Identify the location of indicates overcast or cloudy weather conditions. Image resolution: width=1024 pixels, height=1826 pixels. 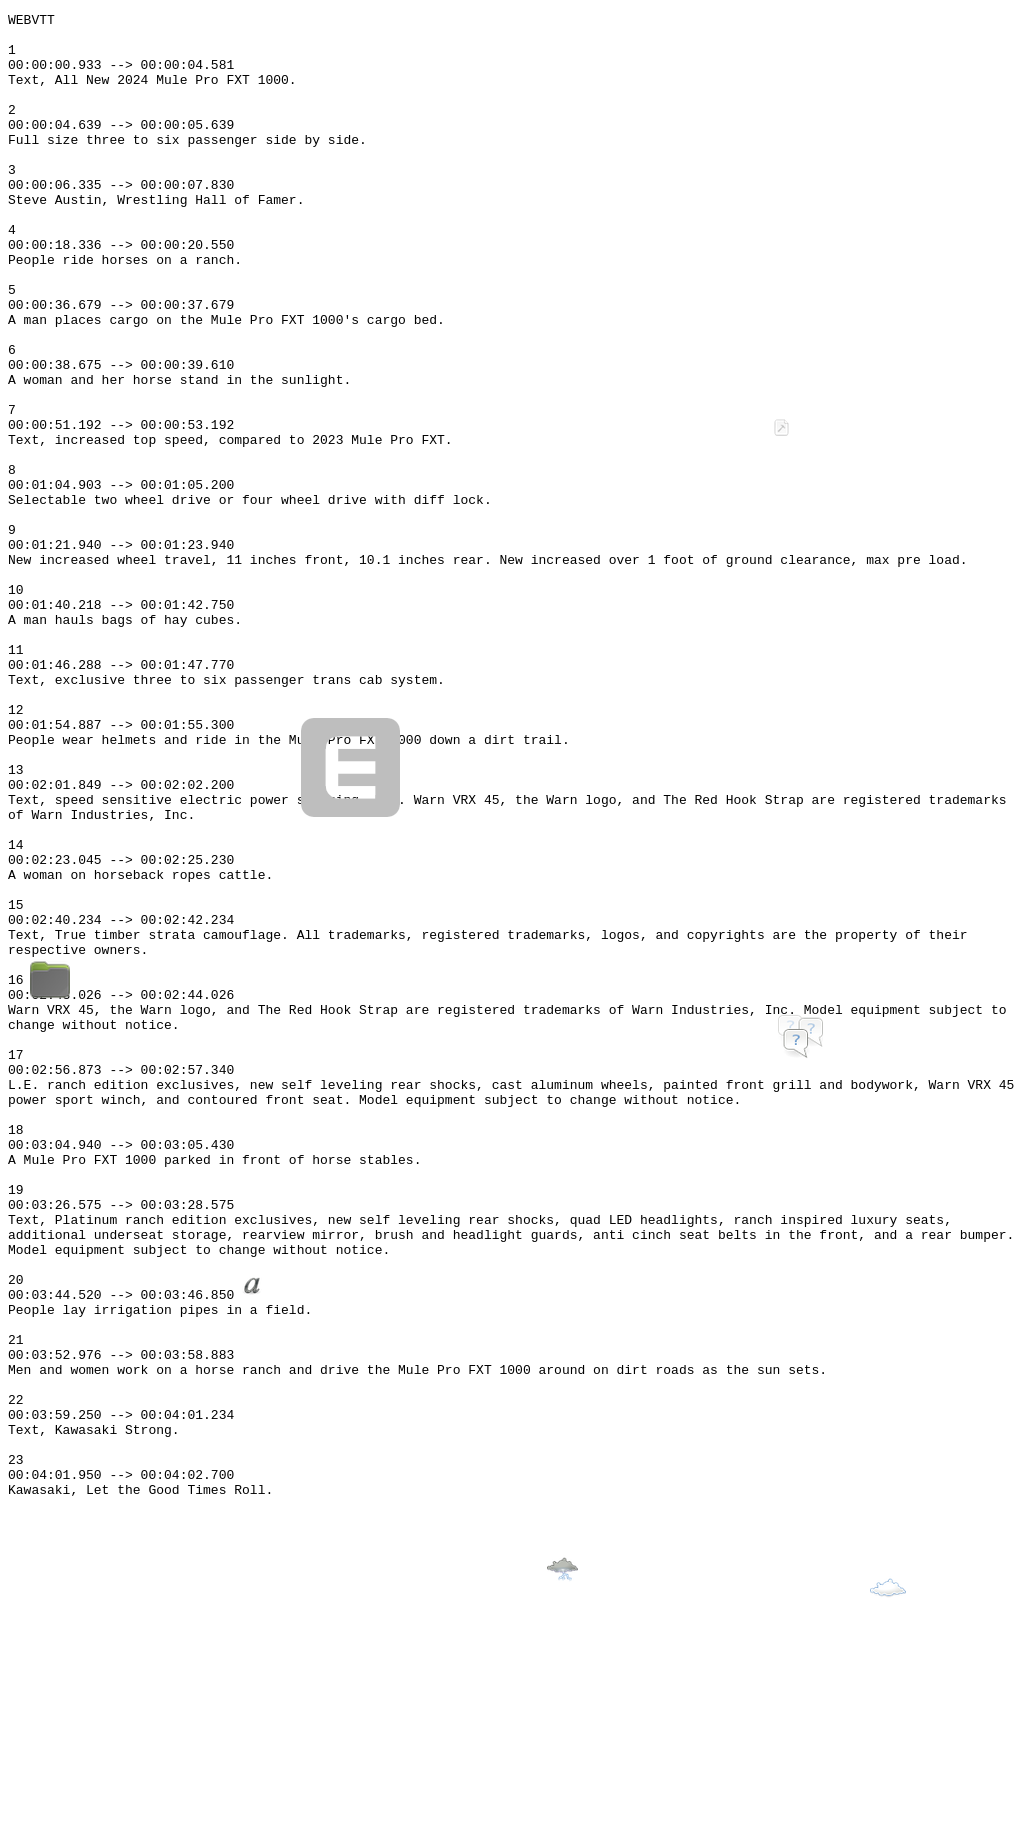
(888, 1590).